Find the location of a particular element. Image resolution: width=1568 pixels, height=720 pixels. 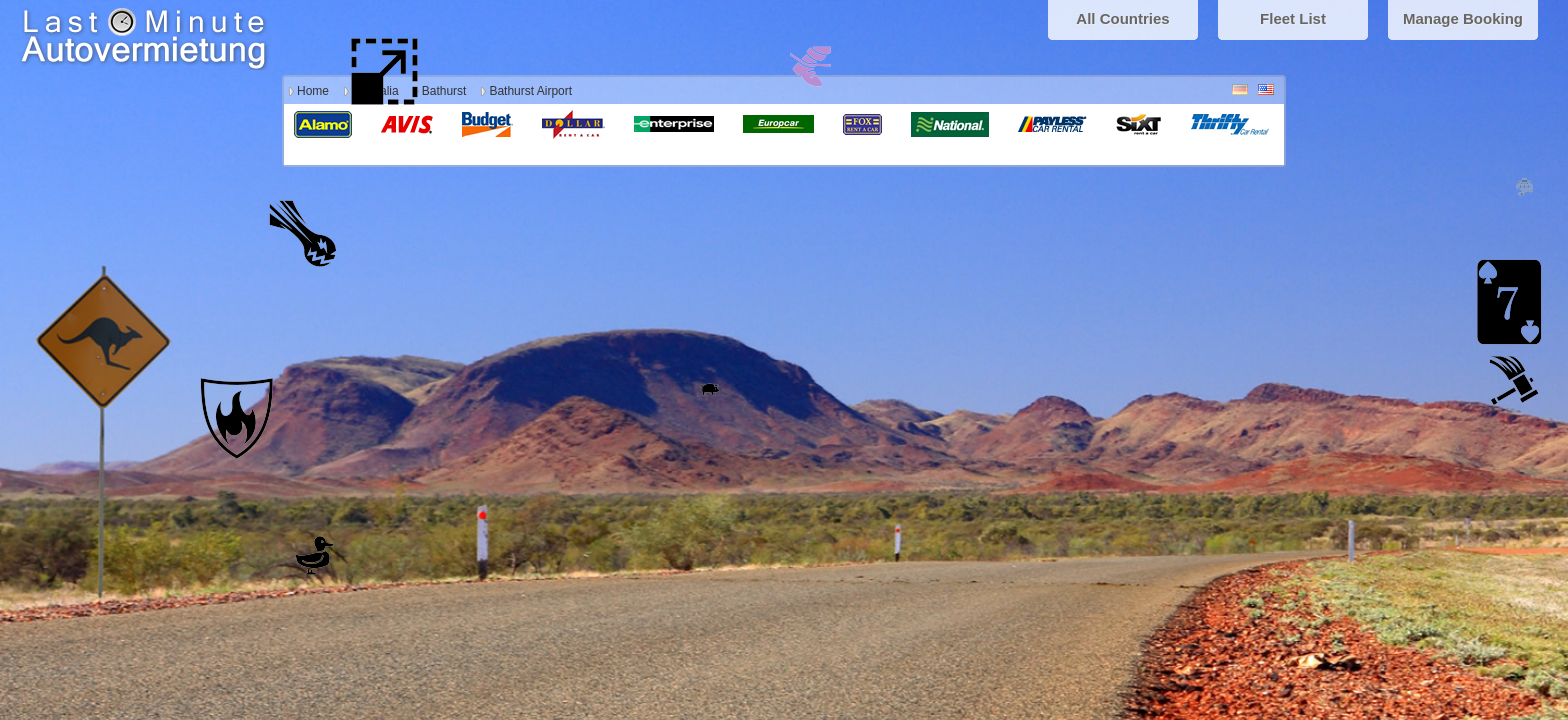

view farm animals or livestock is located at coordinates (709, 389).